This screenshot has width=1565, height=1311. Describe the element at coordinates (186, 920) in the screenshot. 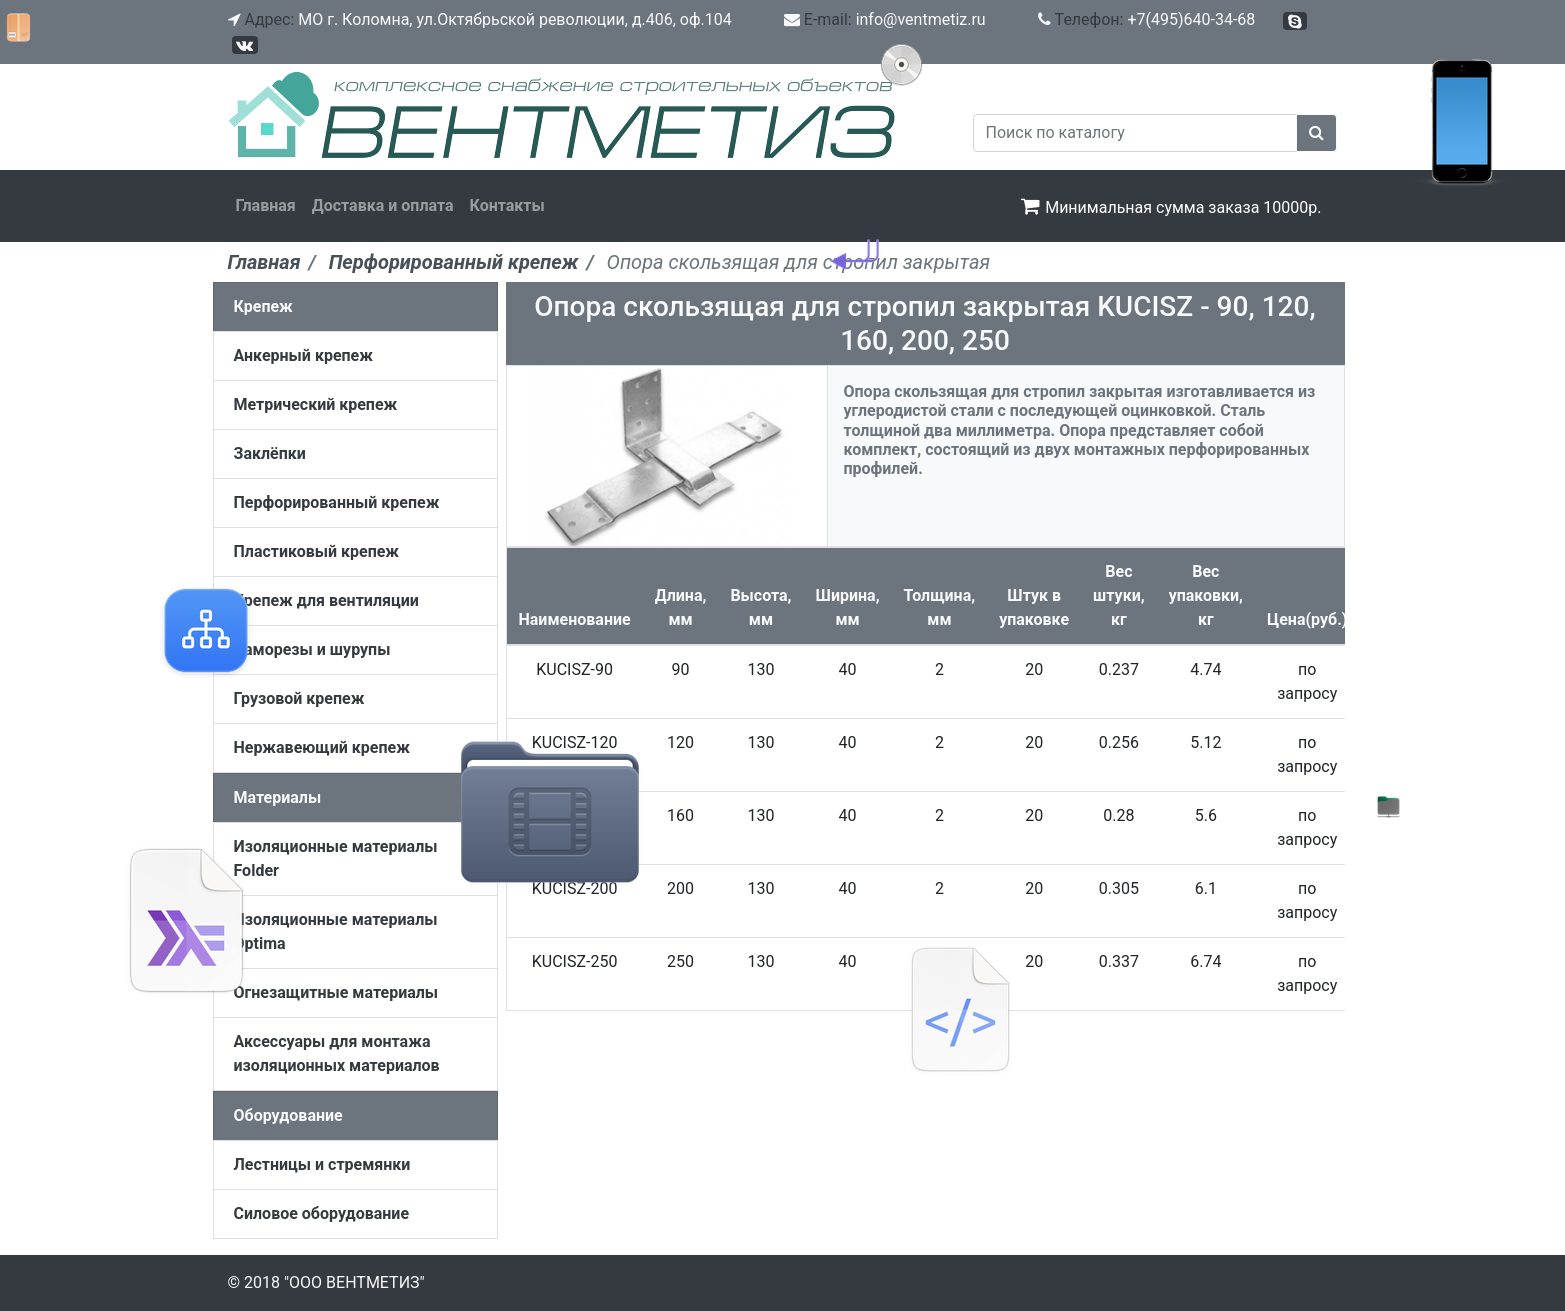

I see `a haskell source code file` at that location.